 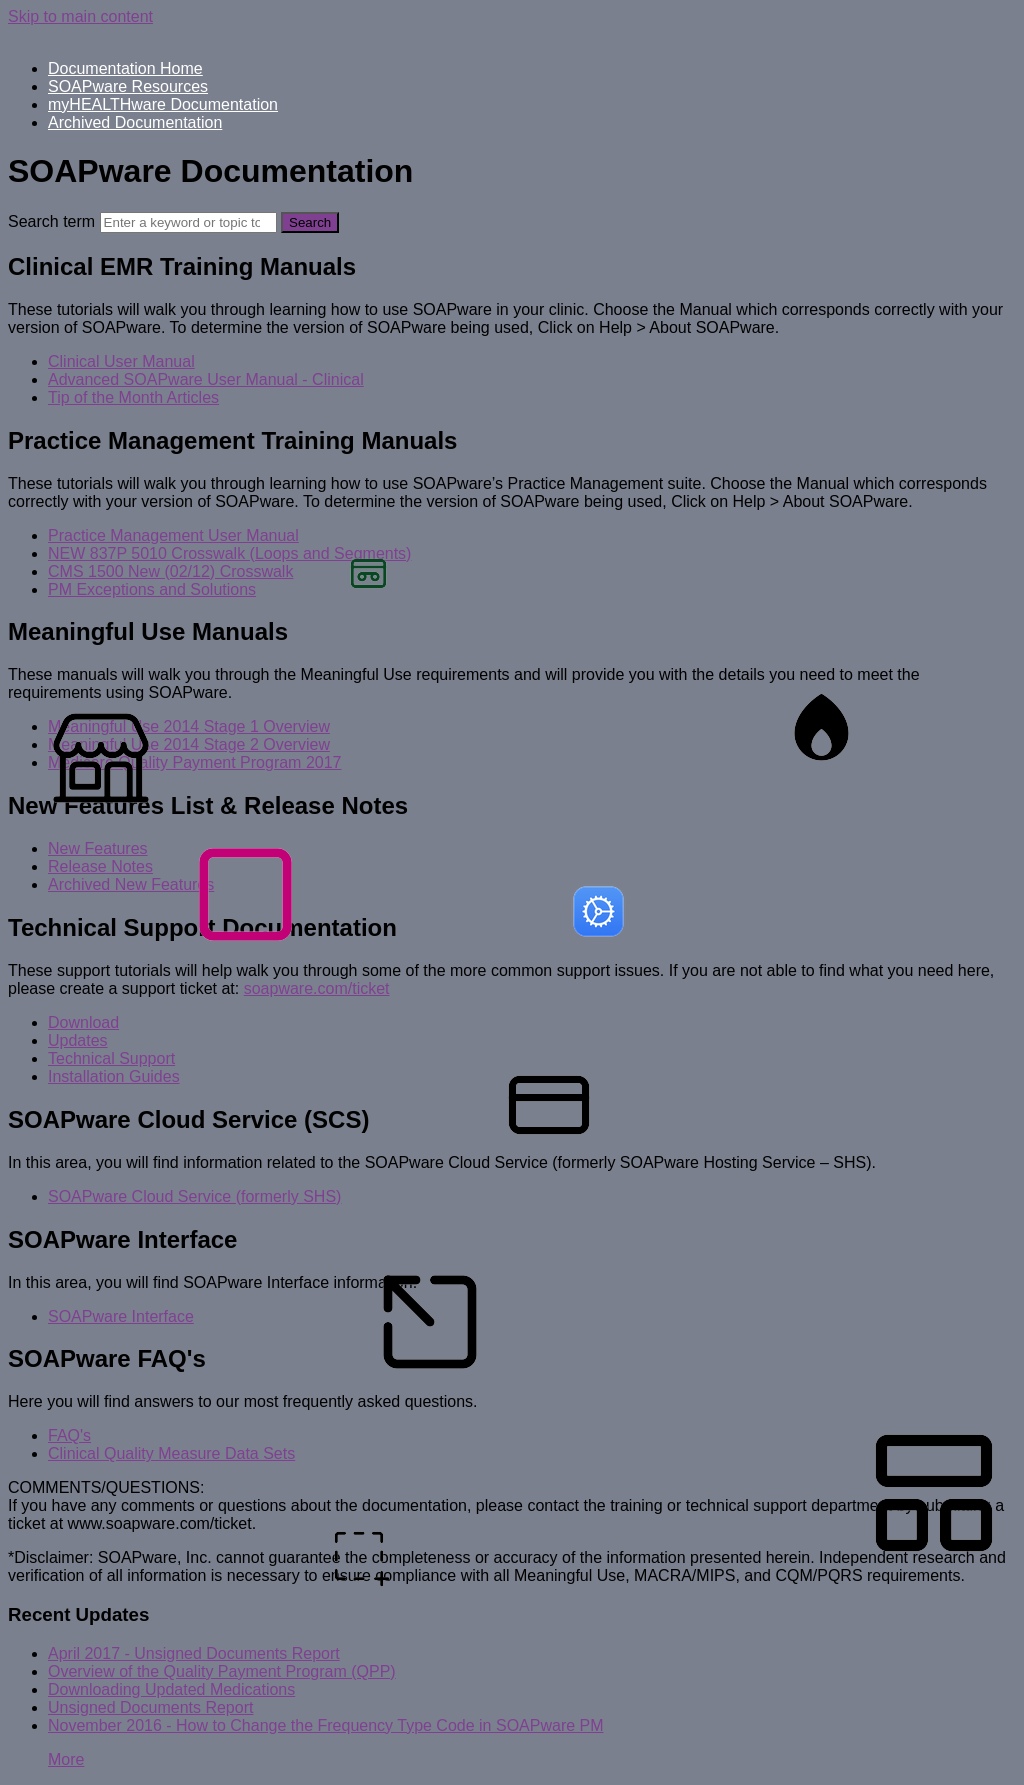 I want to click on indicates trending or hot content, so click(x=821, y=728).